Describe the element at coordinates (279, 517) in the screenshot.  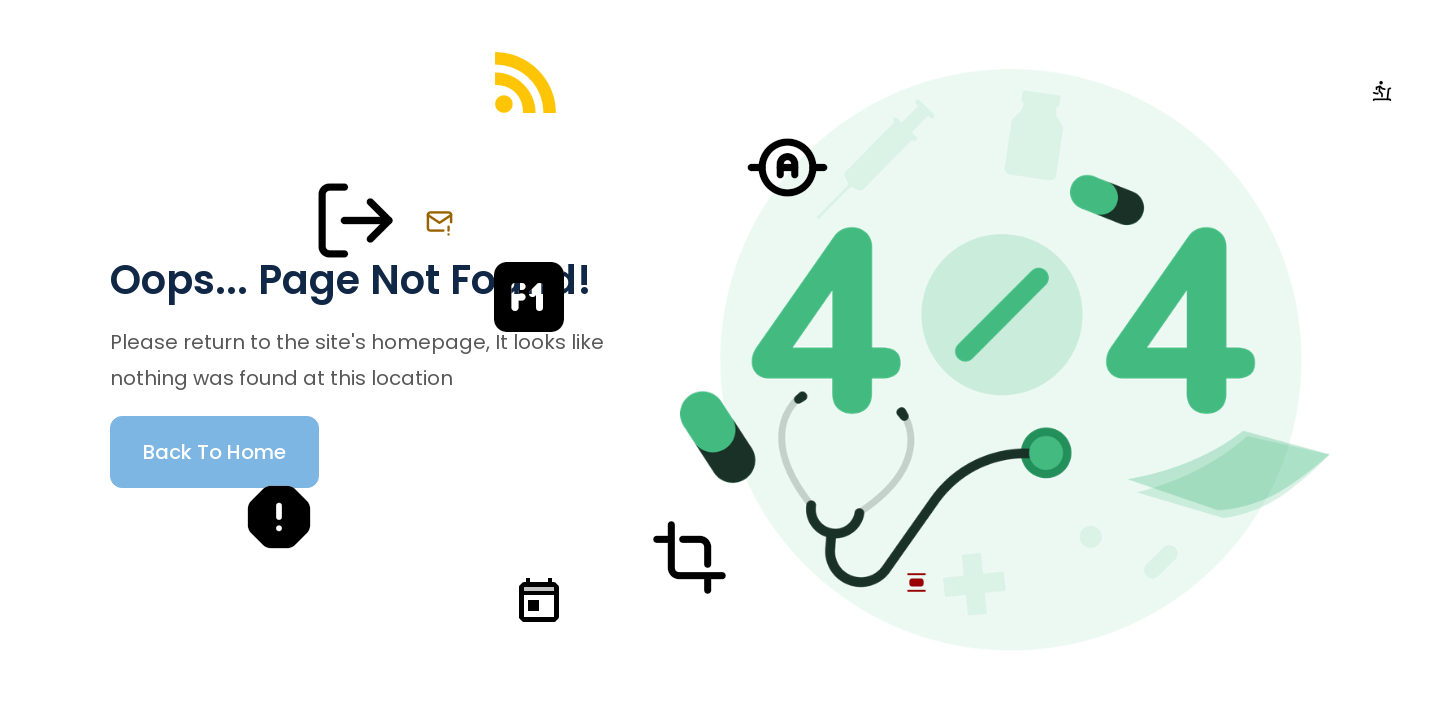
I see `indicates a critical error or warning` at that location.